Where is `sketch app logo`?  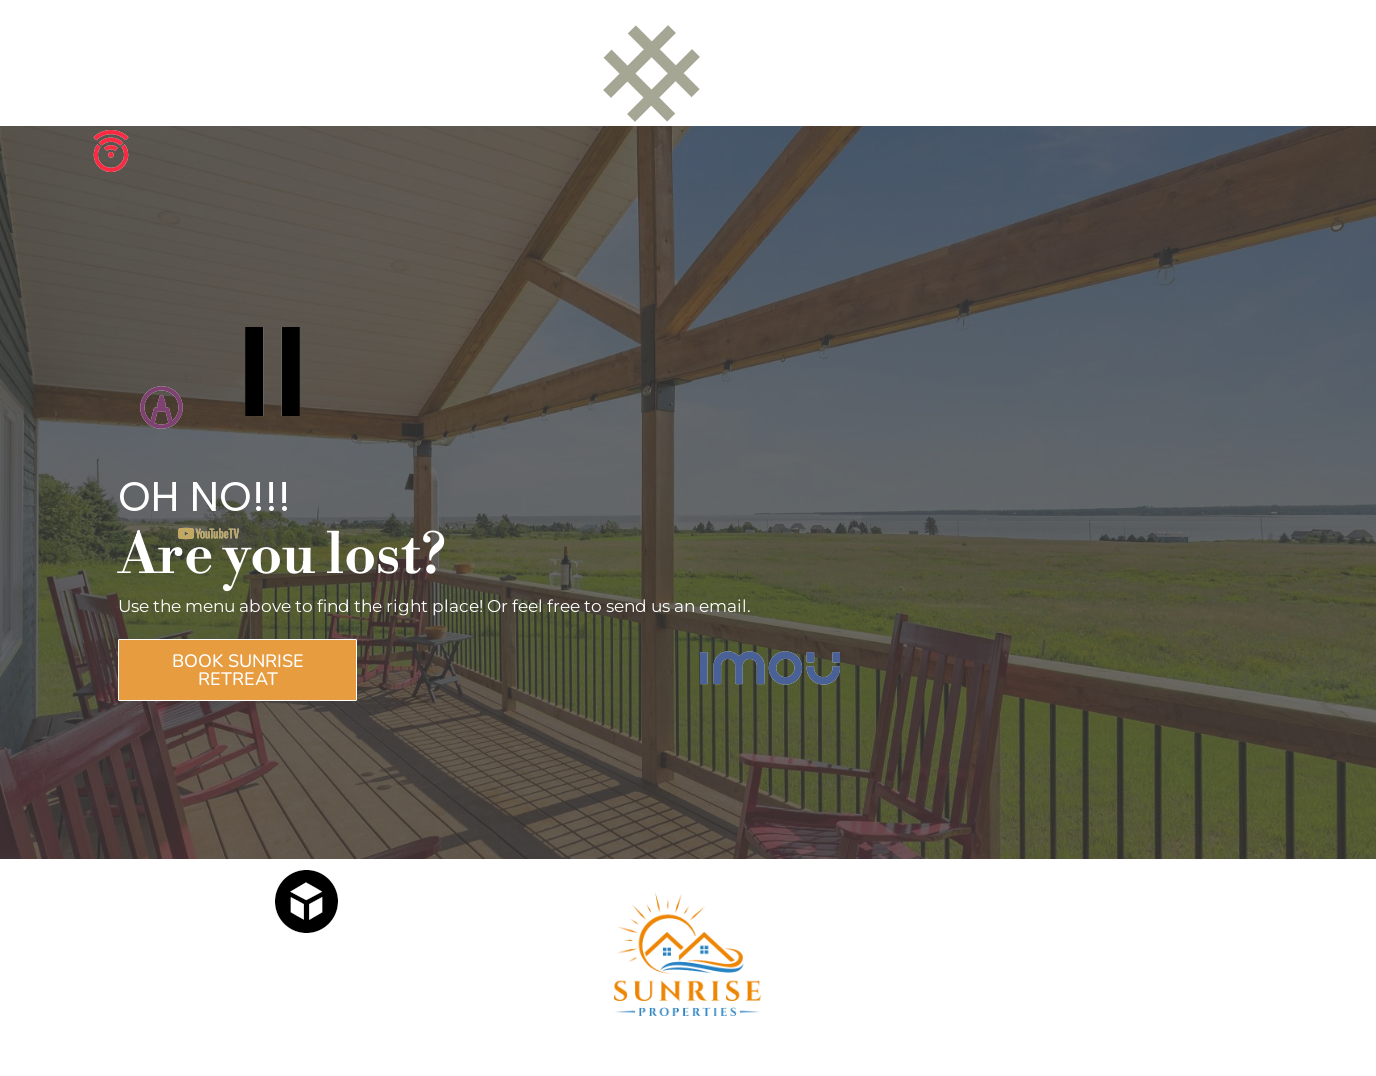 sketch app logo is located at coordinates (161, 407).